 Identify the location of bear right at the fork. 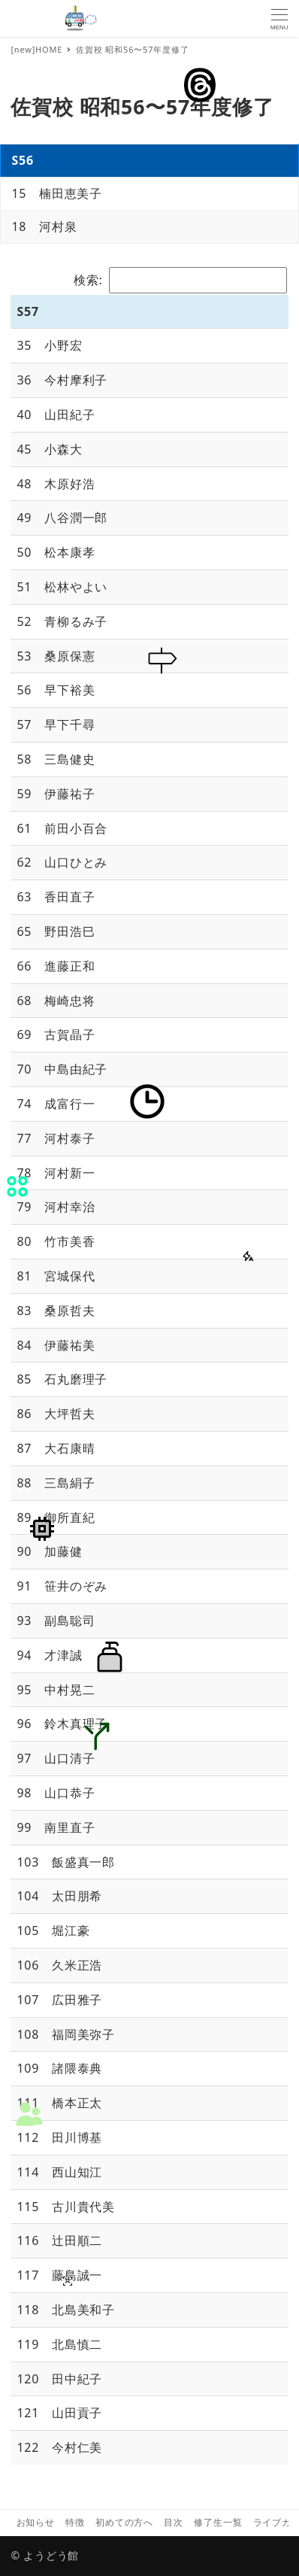
(97, 1736).